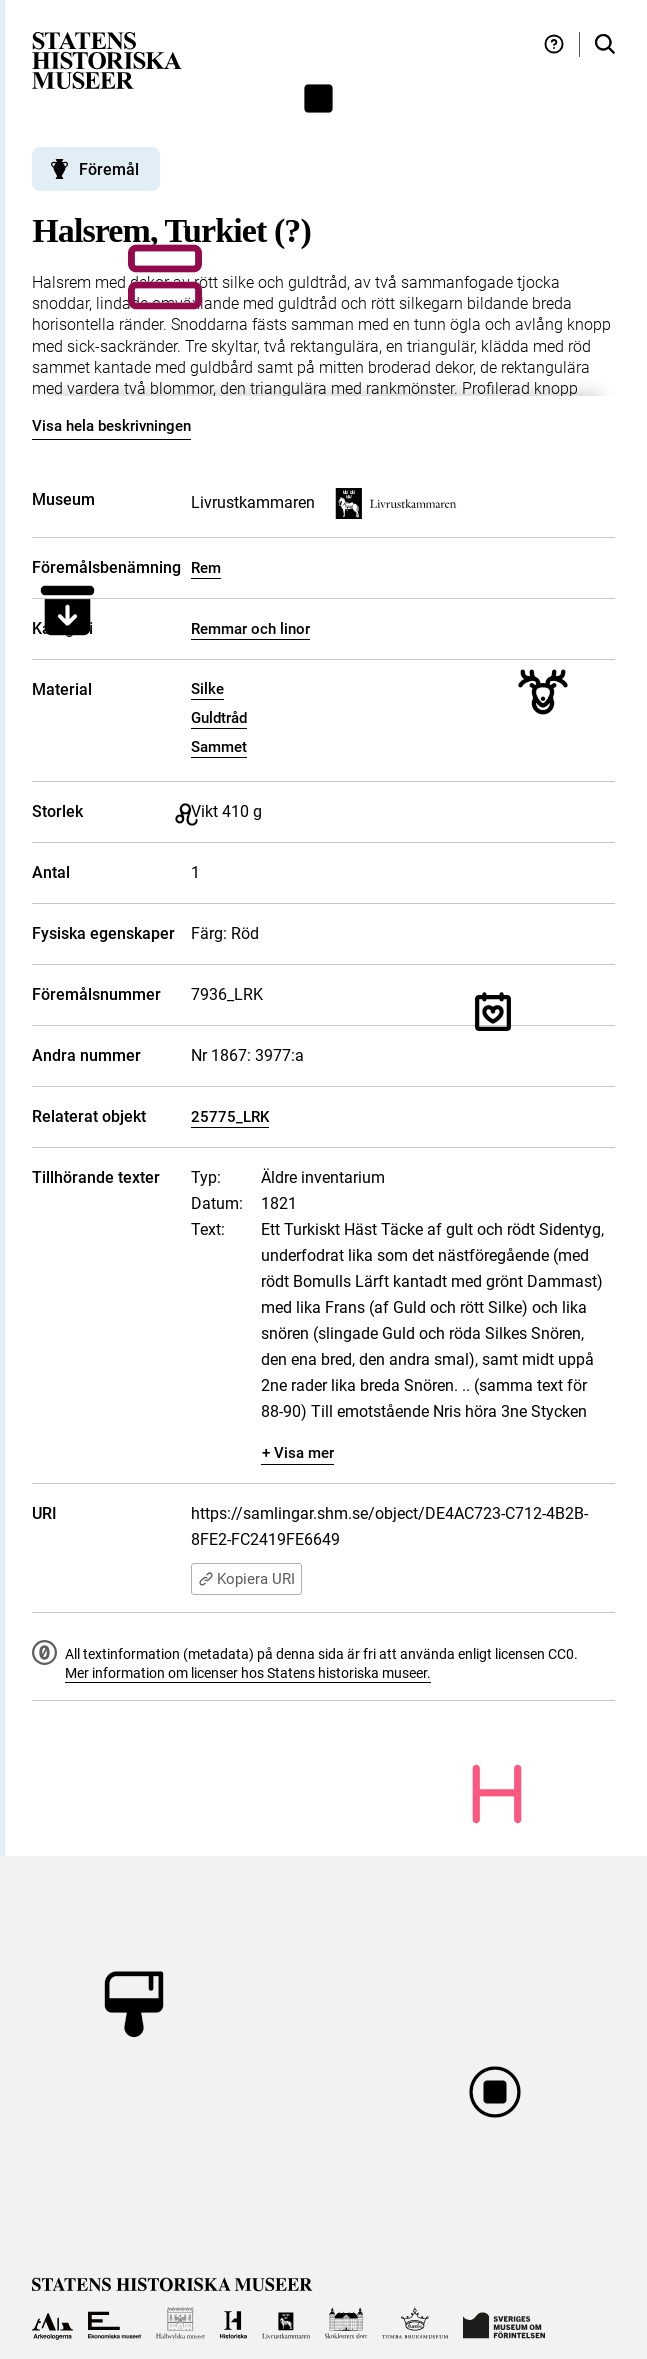 Image resolution: width=647 pixels, height=2359 pixels. Describe the element at coordinates (318, 98) in the screenshot. I see `stop or halt media playback` at that location.